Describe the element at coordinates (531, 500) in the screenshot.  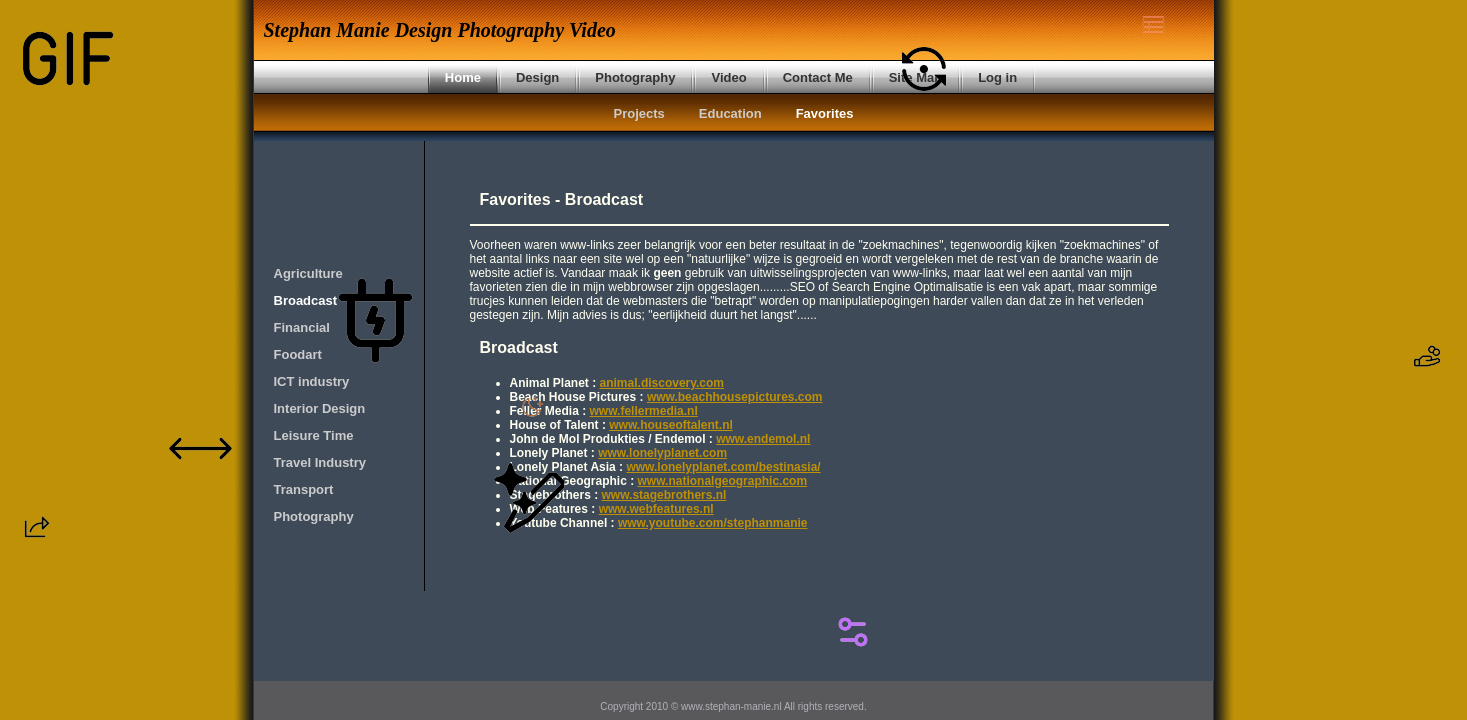
I see `edit with AI assistance` at that location.